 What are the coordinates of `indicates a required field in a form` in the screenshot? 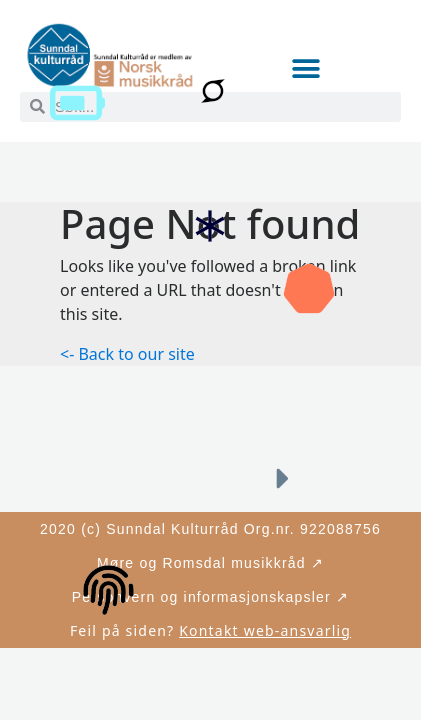 It's located at (210, 226).